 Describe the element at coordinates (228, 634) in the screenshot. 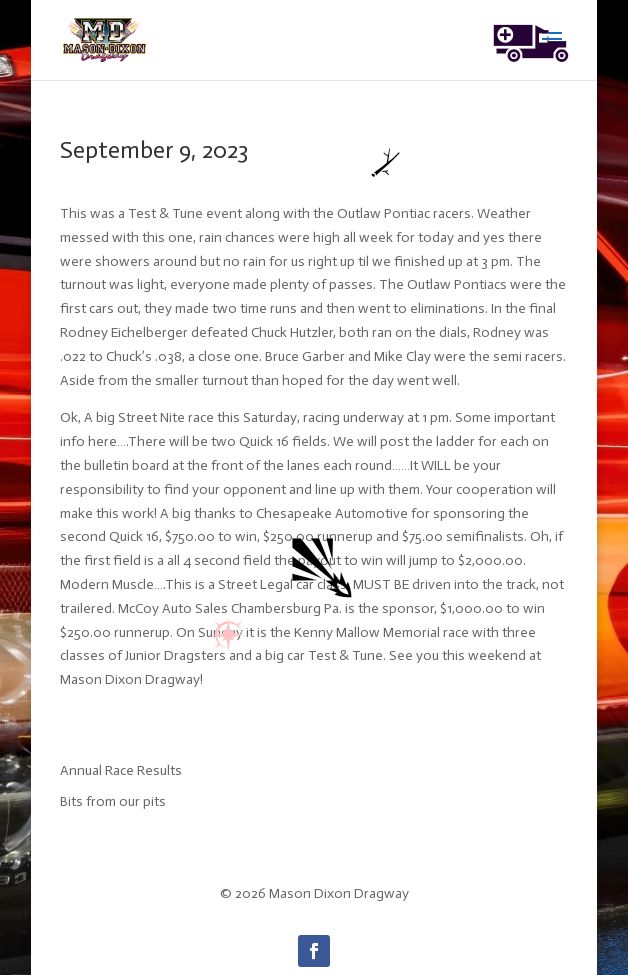

I see `activate eclipse or flare visual effect` at that location.